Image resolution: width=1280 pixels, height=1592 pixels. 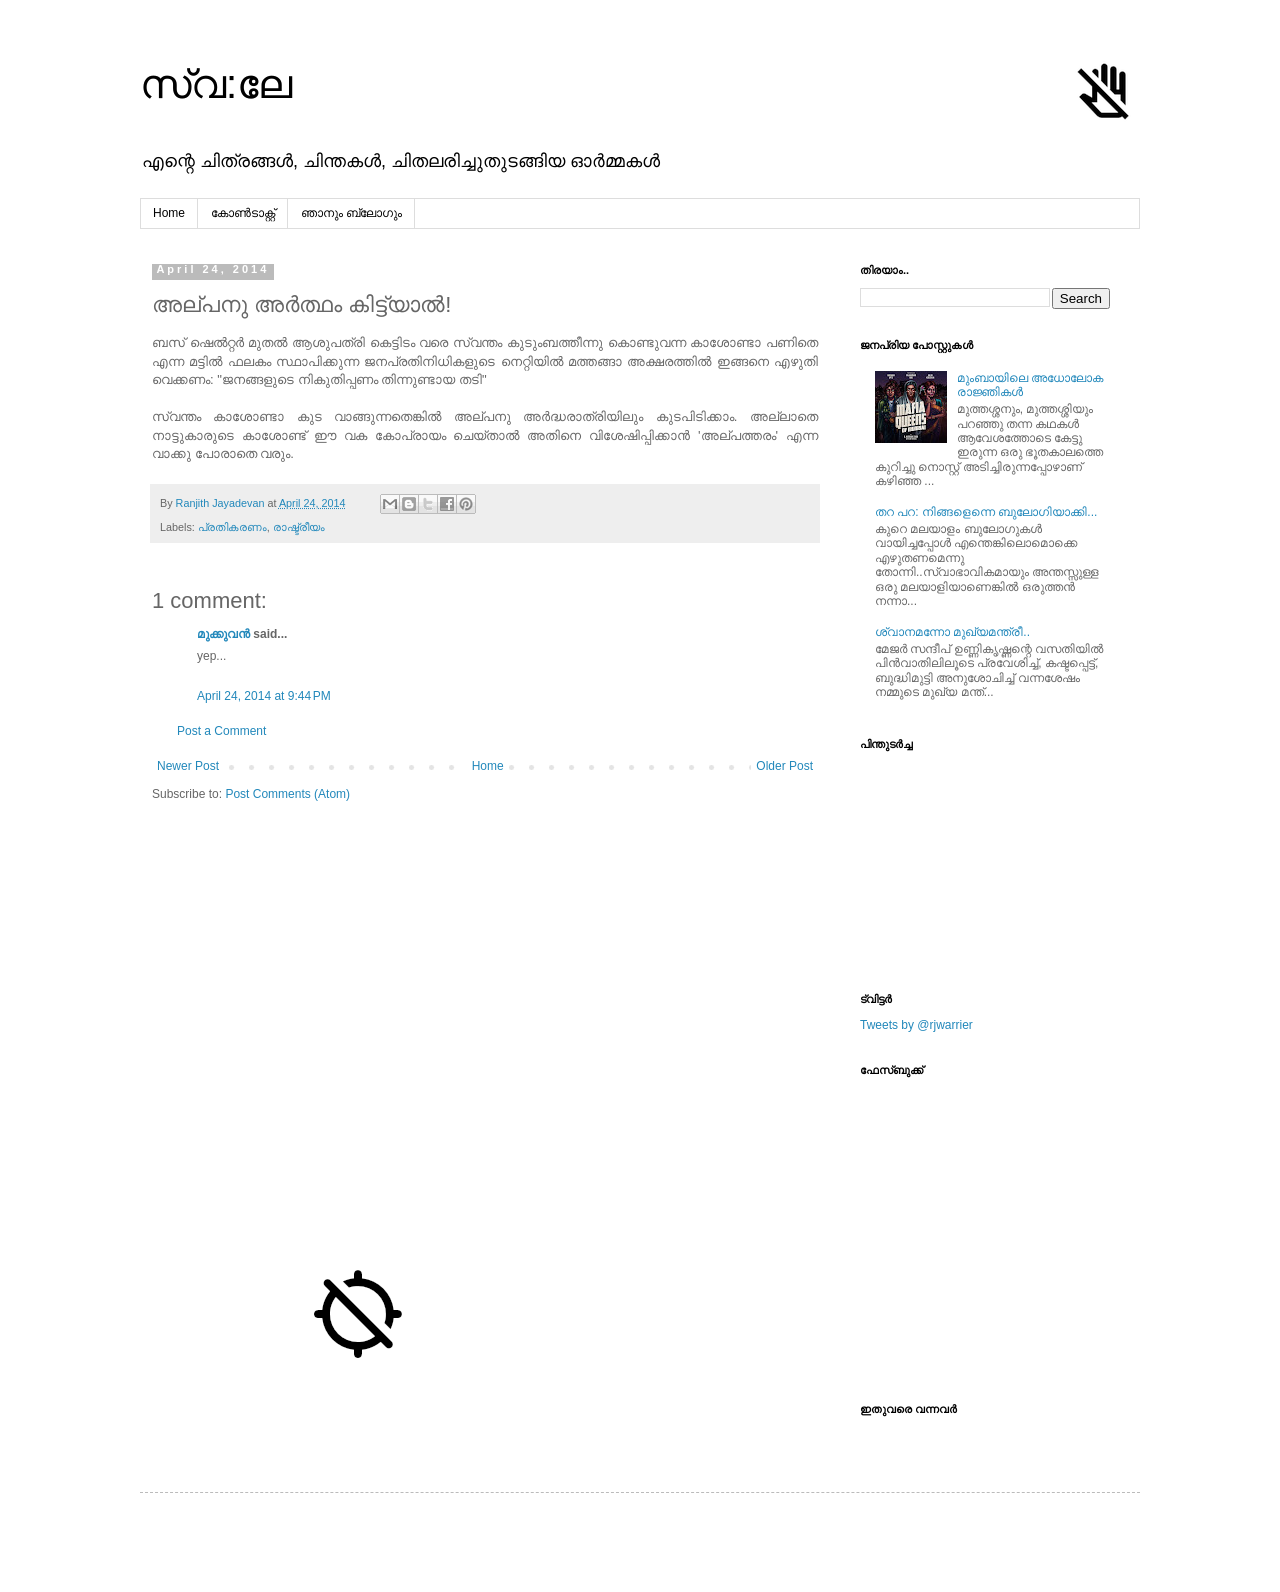 I want to click on do not touch or interact with this item, so click(x=1105, y=92).